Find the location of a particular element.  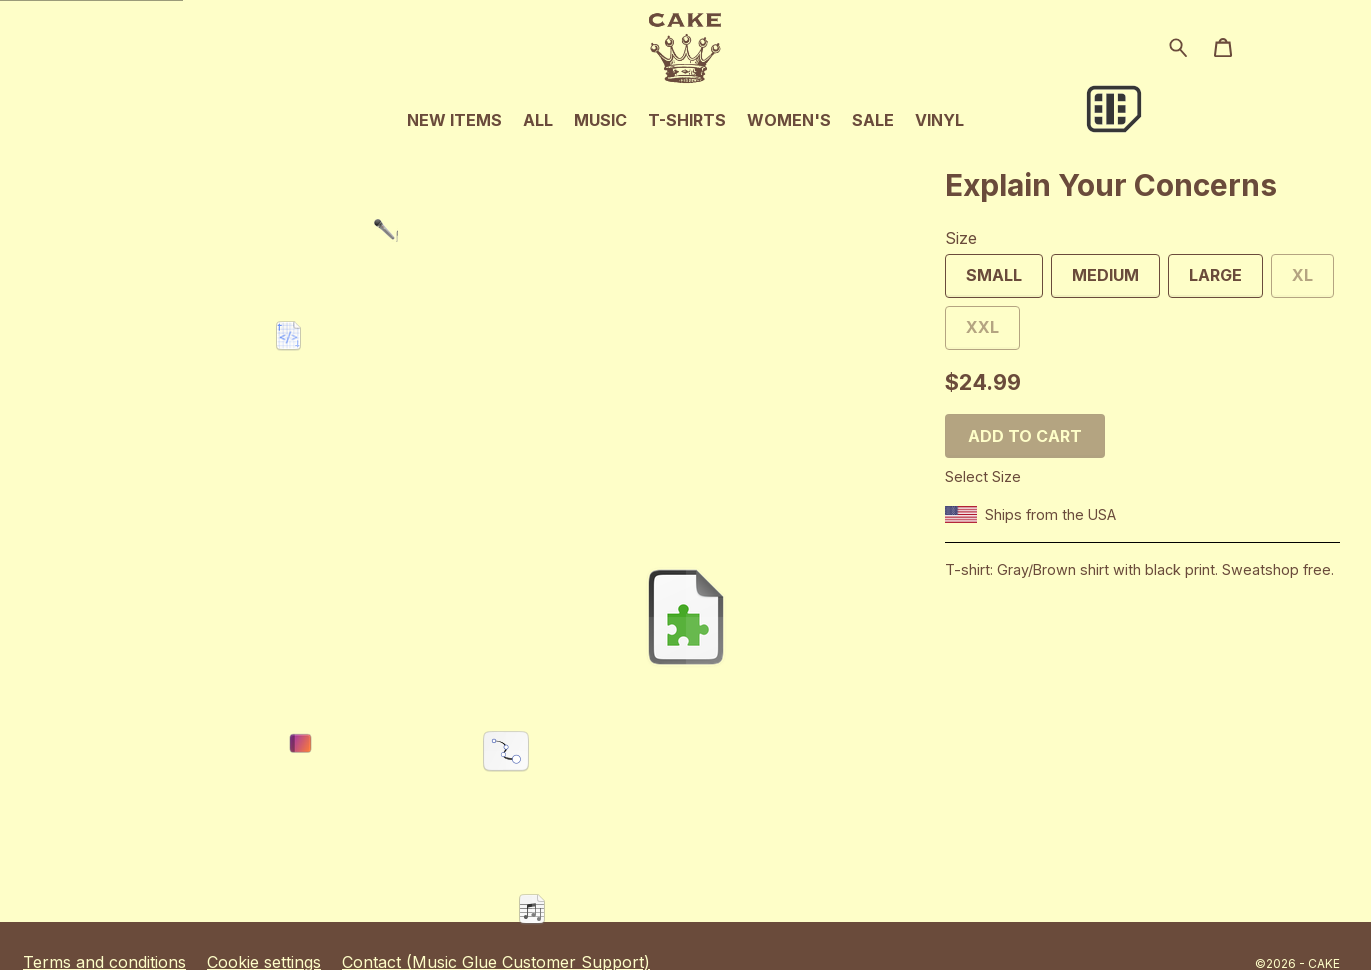

access microphone settings is located at coordinates (386, 231).